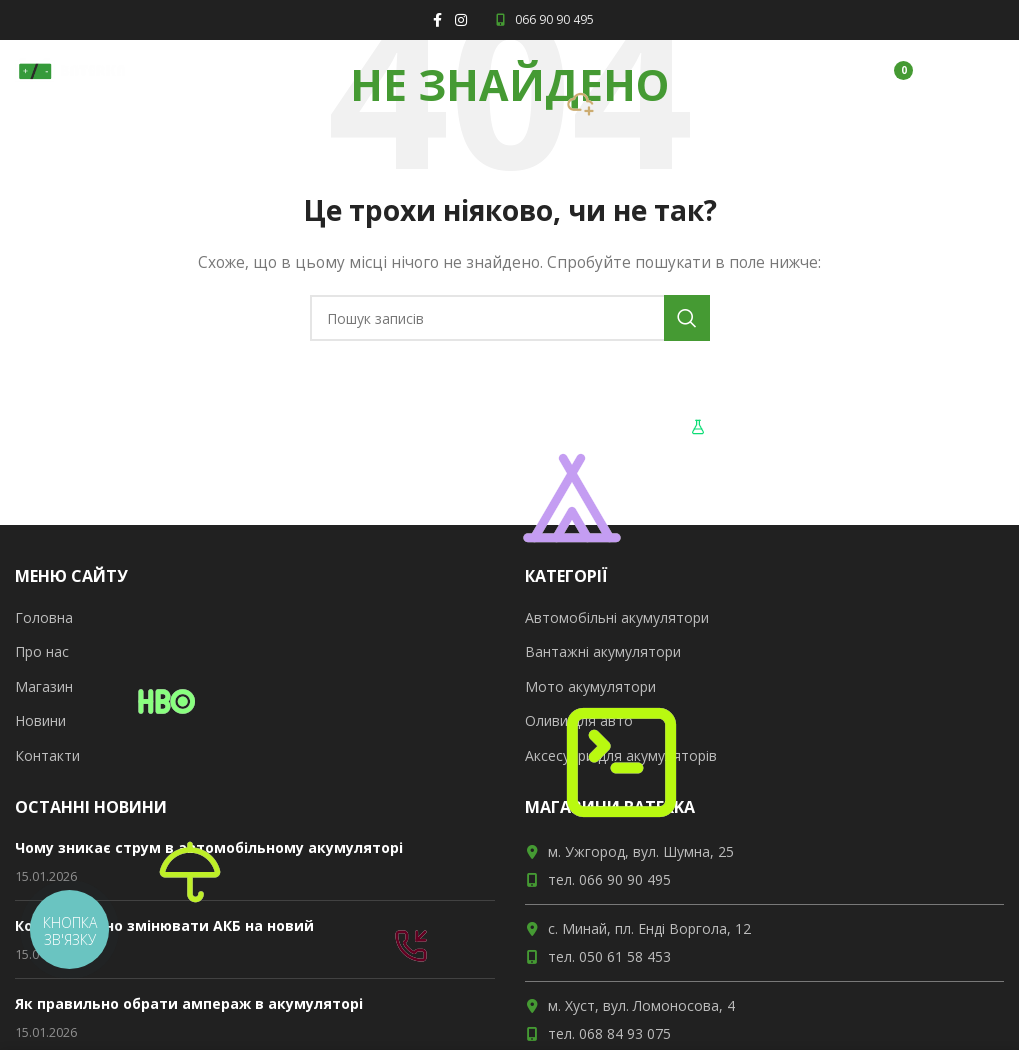  Describe the element at coordinates (698, 427) in the screenshot. I see `access science or laboratory features` at that location.